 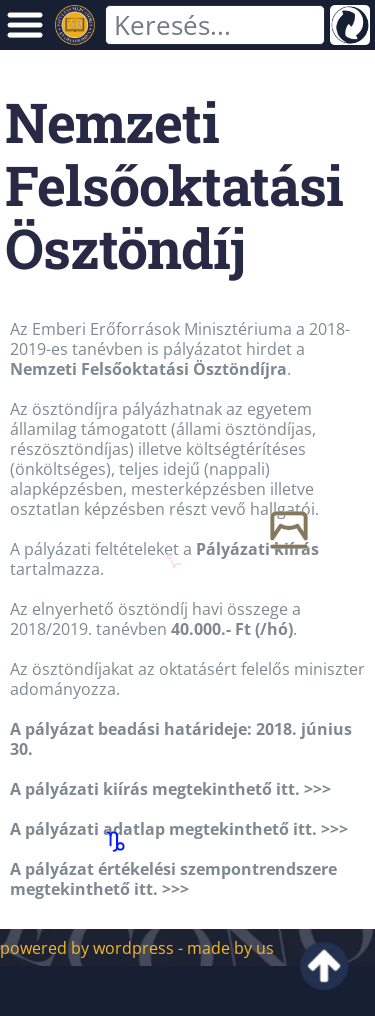 What do you see at coordinates (174, 561) in the screenshot?
I see `undo or go back to previous state` at bounding box center [174, 561].